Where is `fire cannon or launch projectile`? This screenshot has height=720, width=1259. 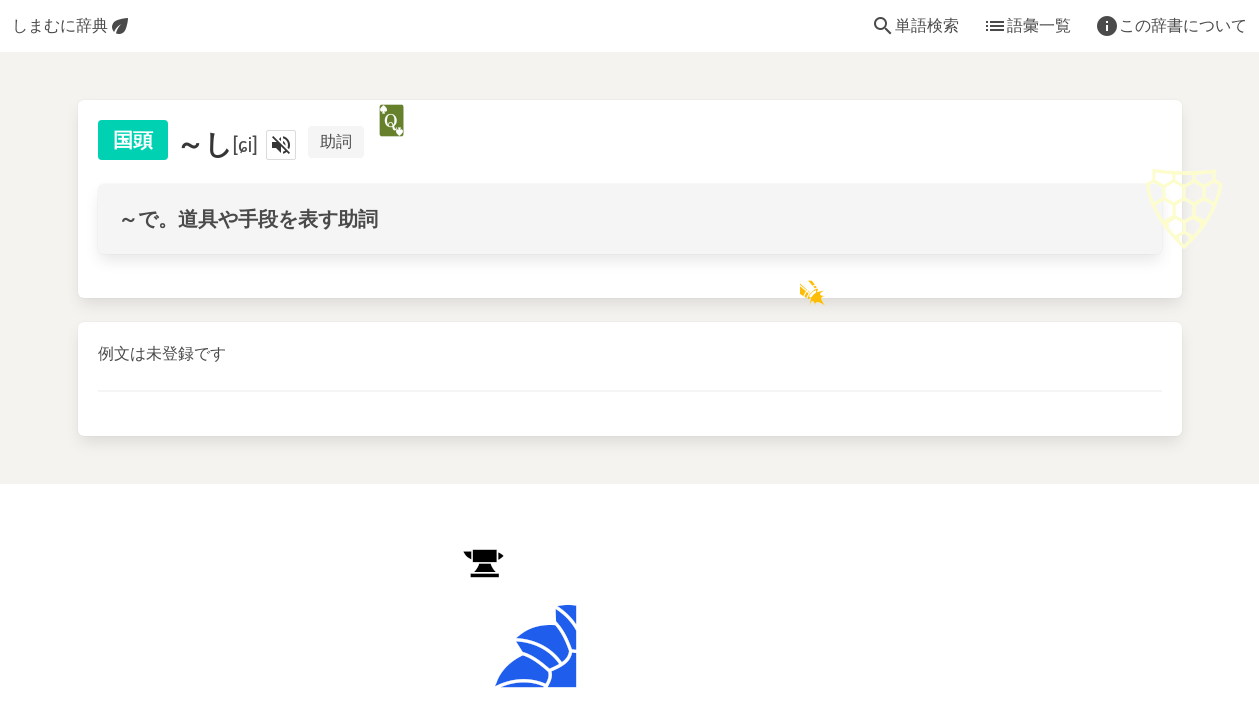 fire cannon or launch projectile is located at coordinates (812, 293).